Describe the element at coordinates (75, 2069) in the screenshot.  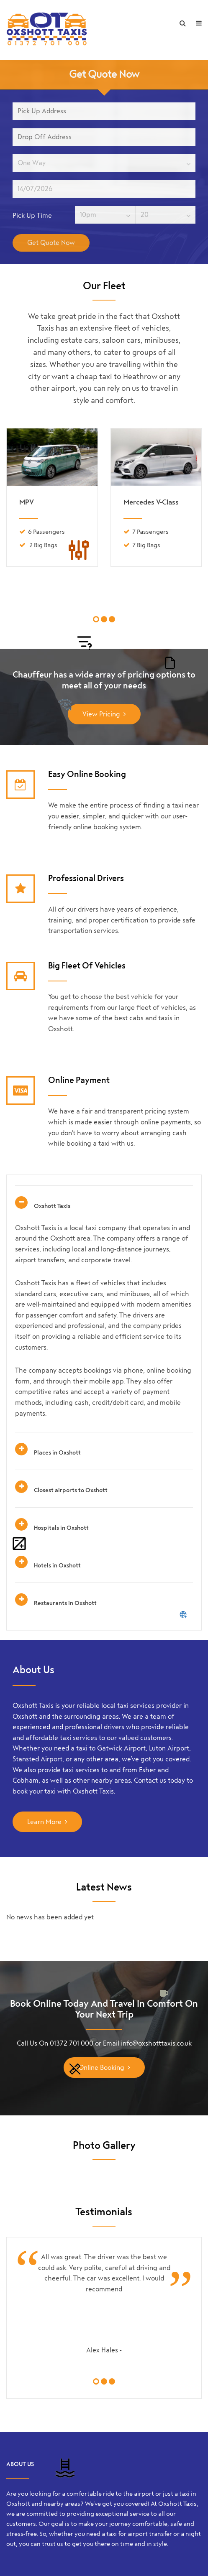
I see `disable measurement tools` at that location.